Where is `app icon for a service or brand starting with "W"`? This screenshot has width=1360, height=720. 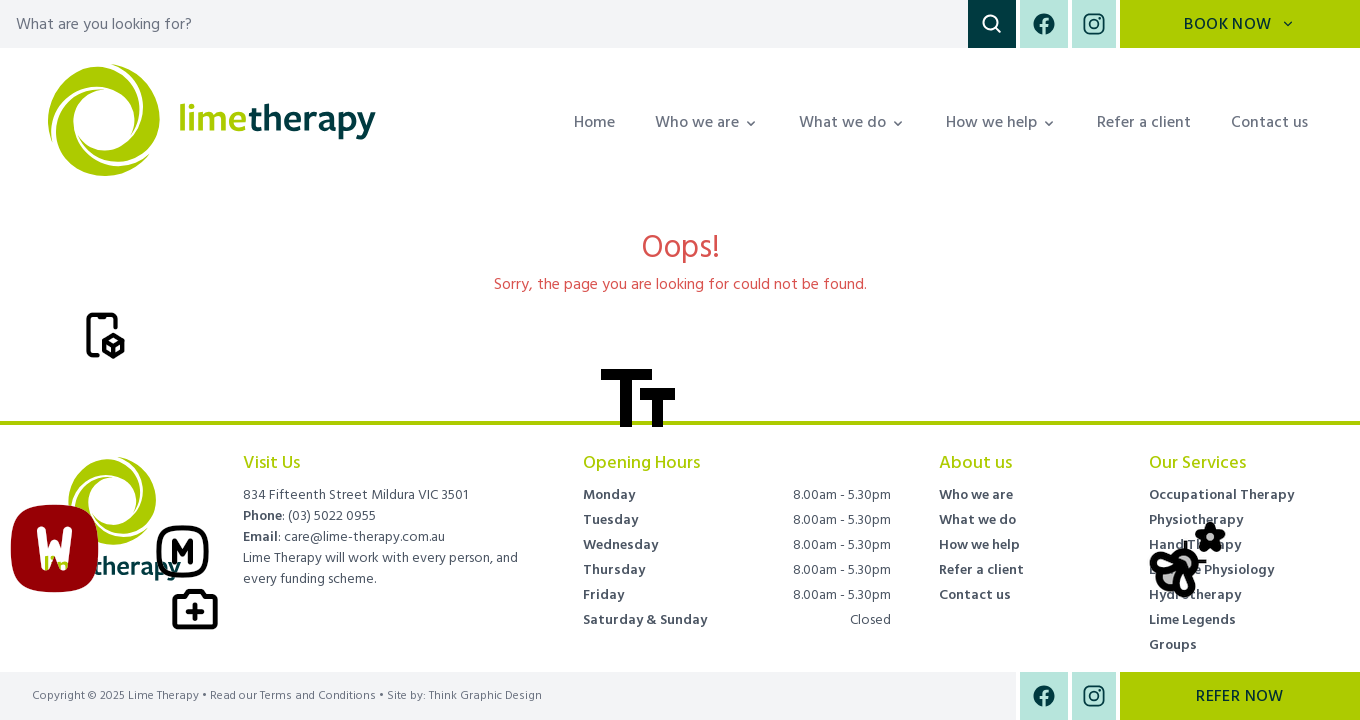
app icon for a service or brand starting with "W" is located at coordinates (54, 548).